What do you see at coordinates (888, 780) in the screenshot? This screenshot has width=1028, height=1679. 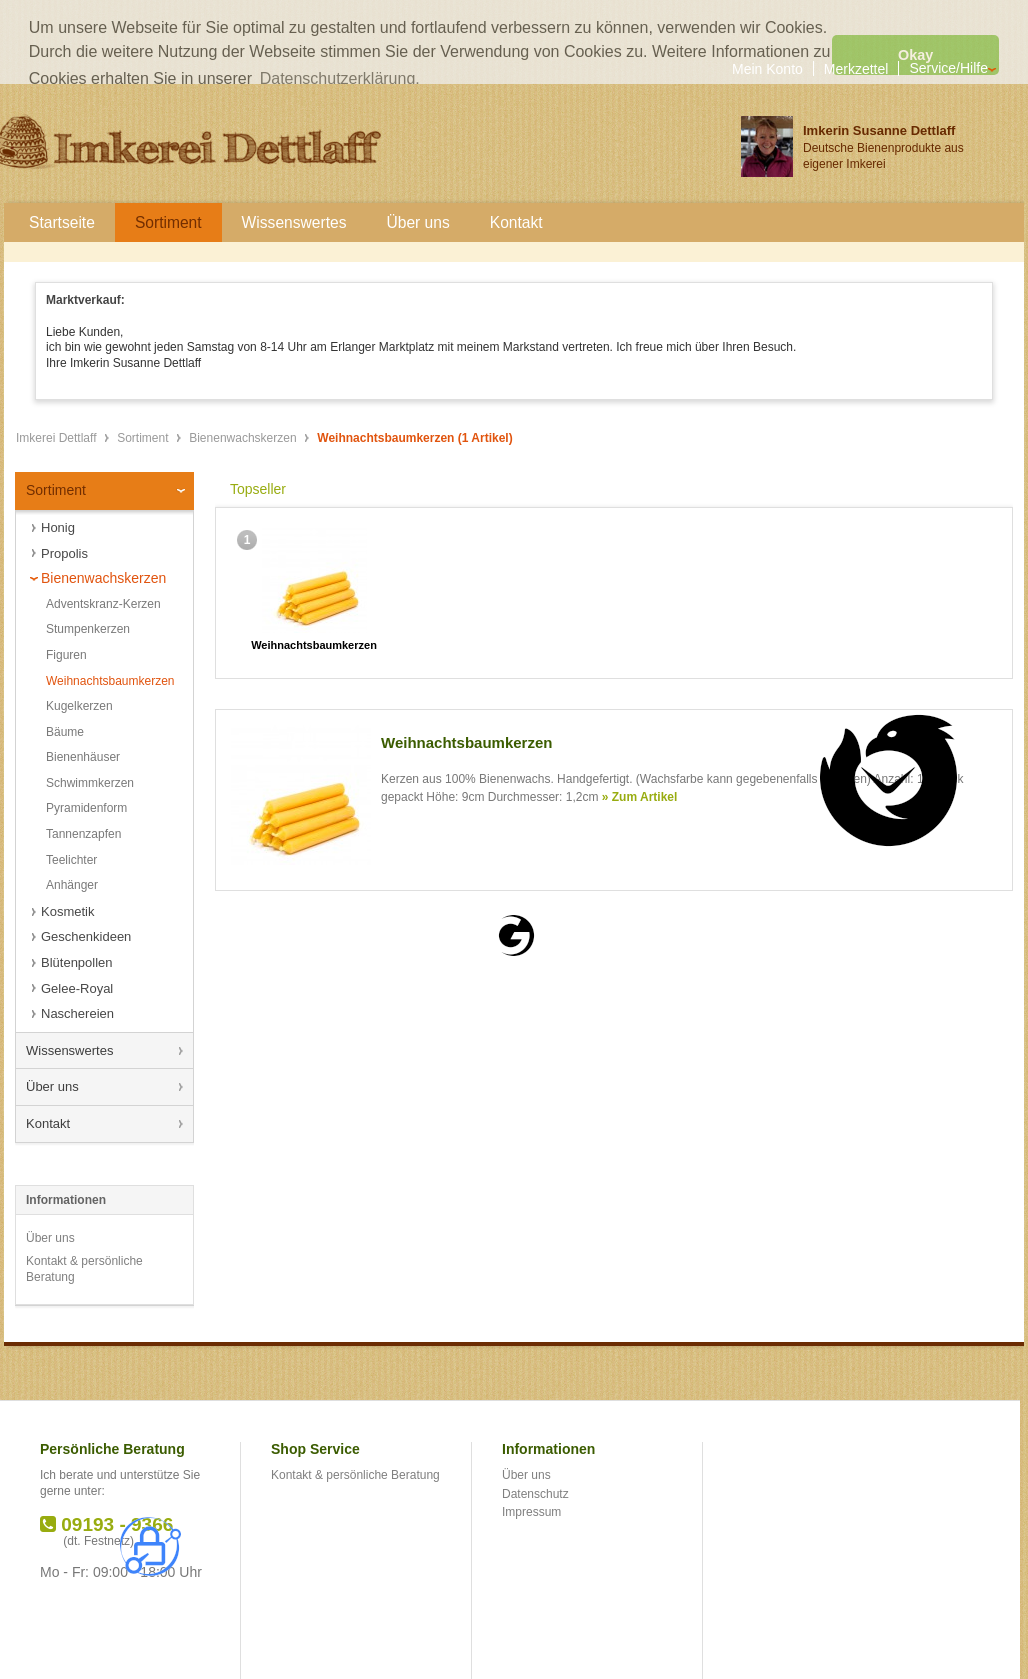 I see `open Mozilla Thunderbird email client` at bounding box center [888, 780].